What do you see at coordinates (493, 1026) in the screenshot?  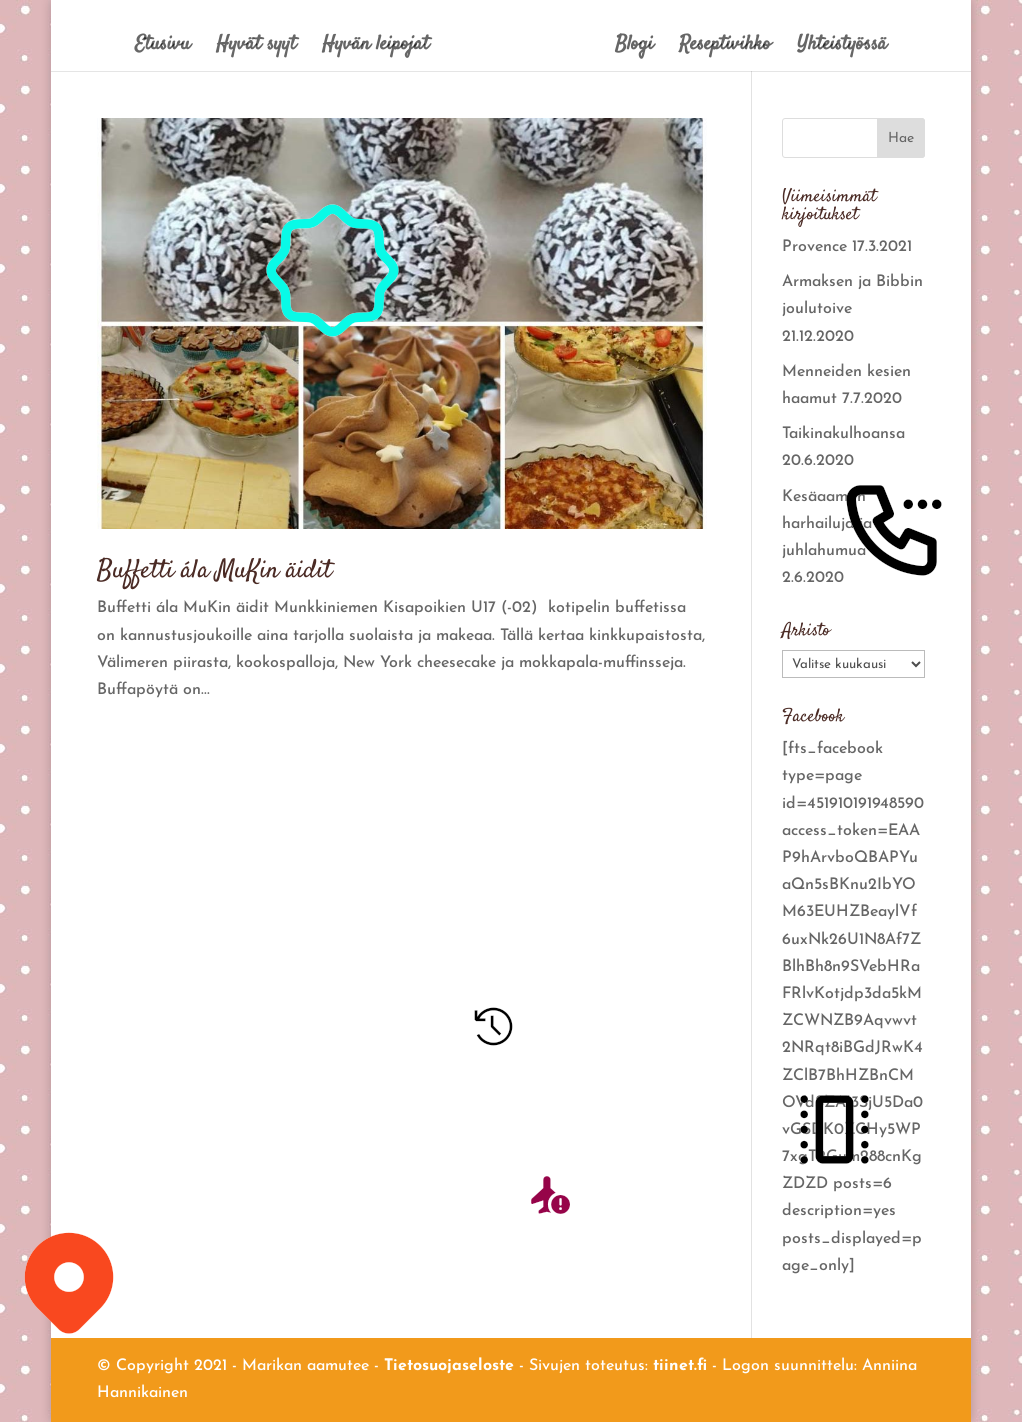 I see `view recent activity or history` at bounding box center [493, 1026].